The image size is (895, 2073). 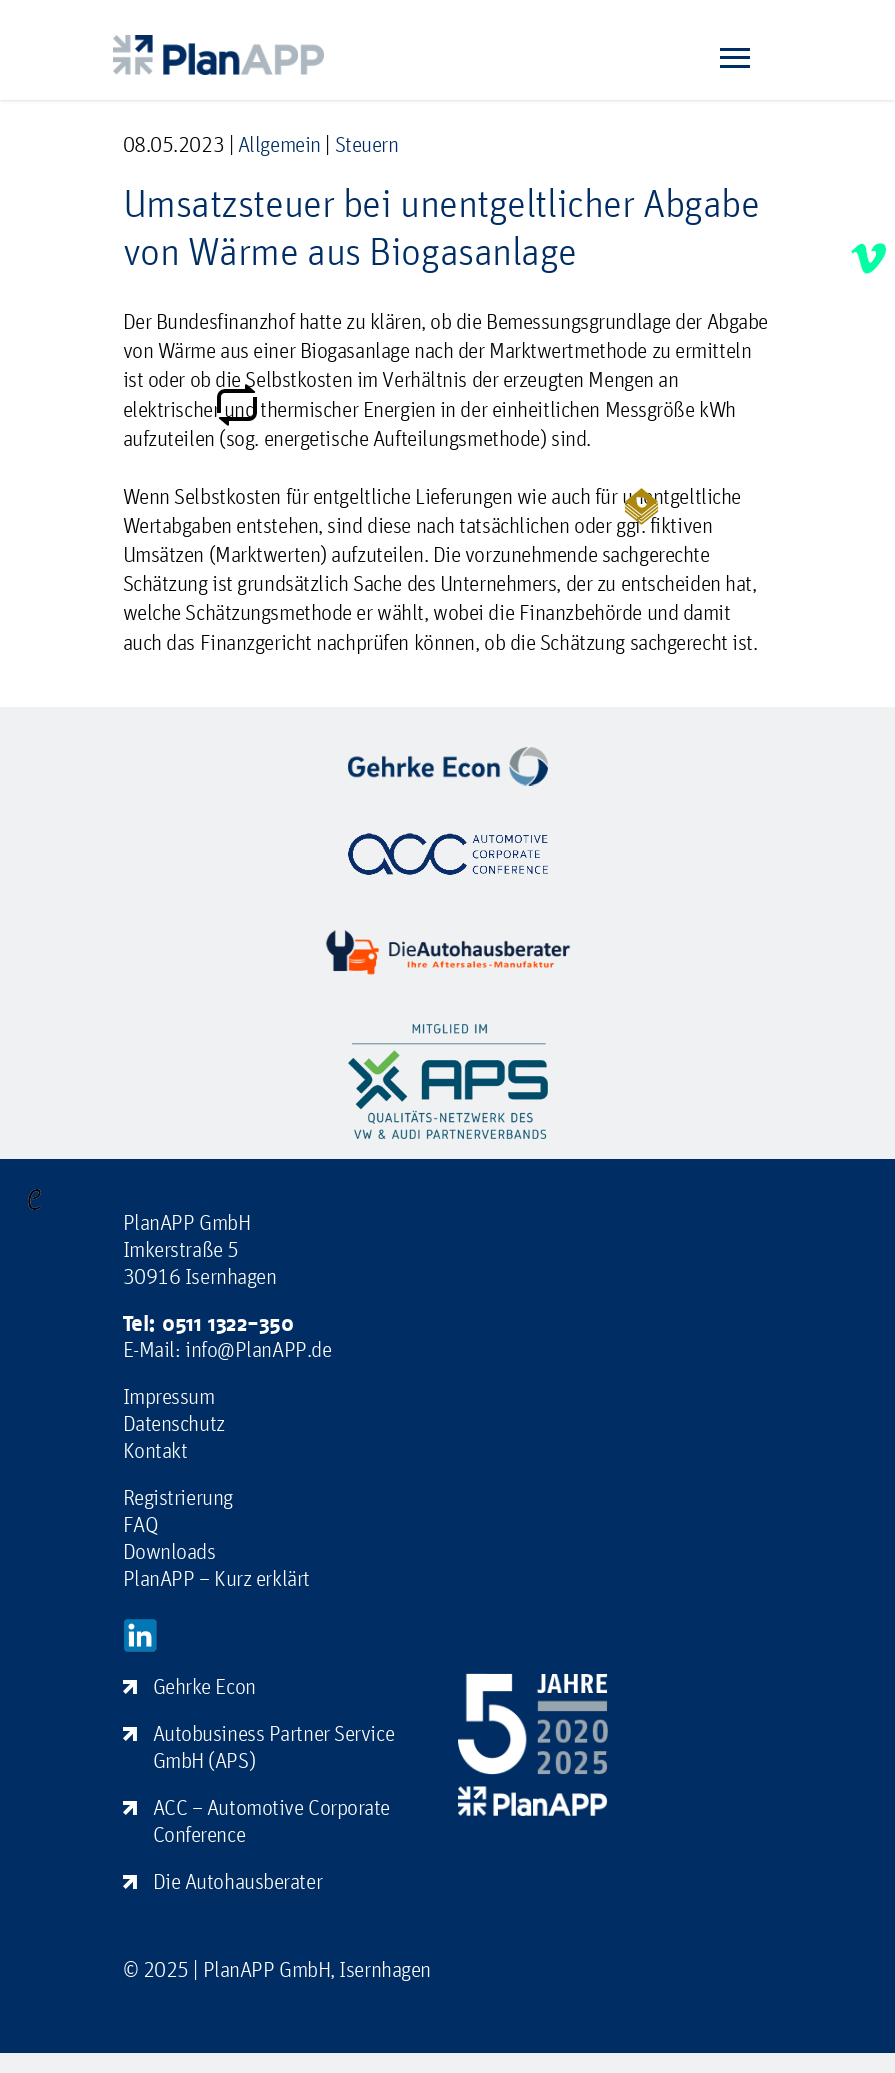 What do you see at coordinates (237, 405) in the screenshot?
I see `enable repeat or loop playback` at bounding box center [237, 405].